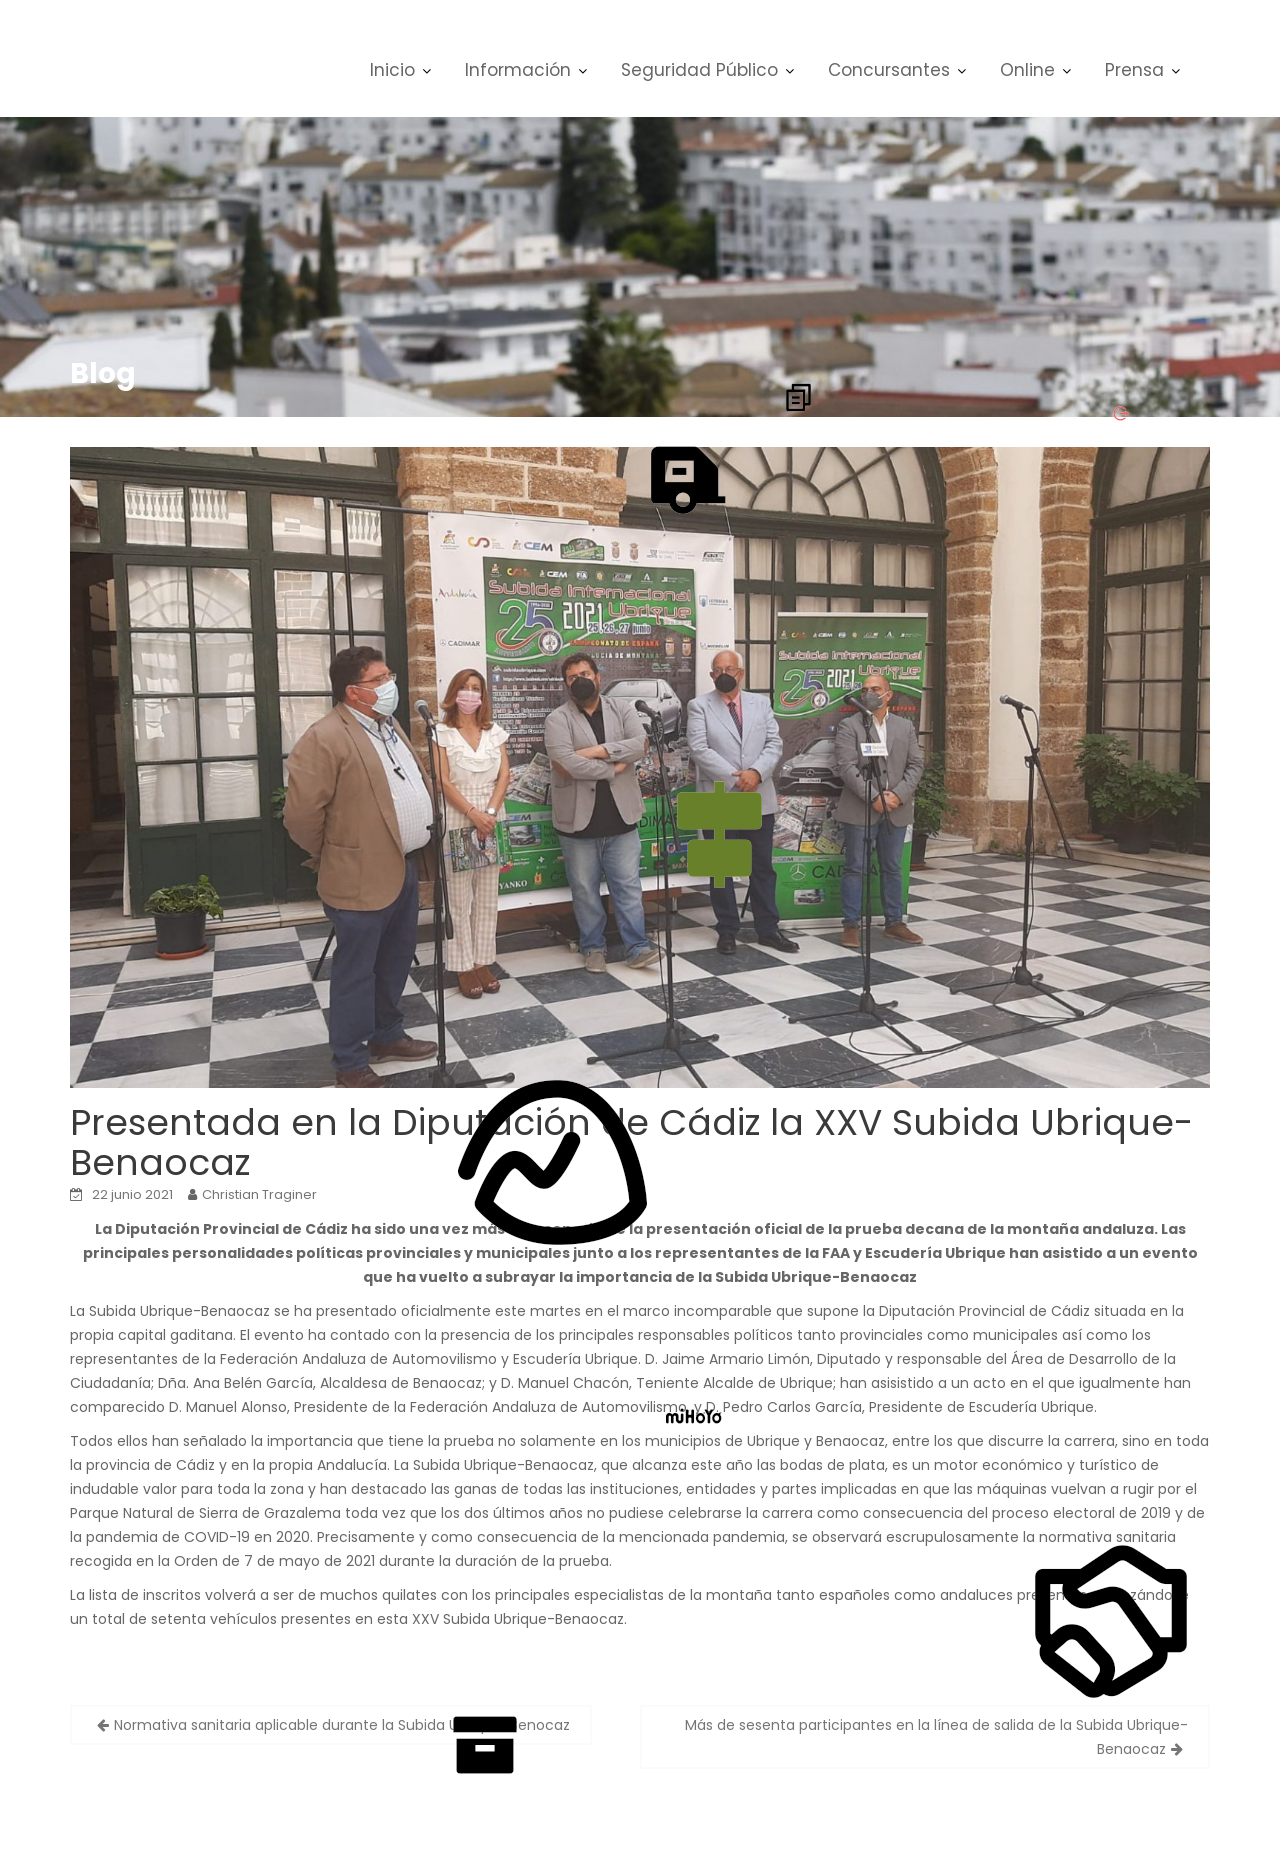  What do you see at coordinates (1120, 413) in the screenshot?
I see `log out of your account` at bounding box center [1120, 413].